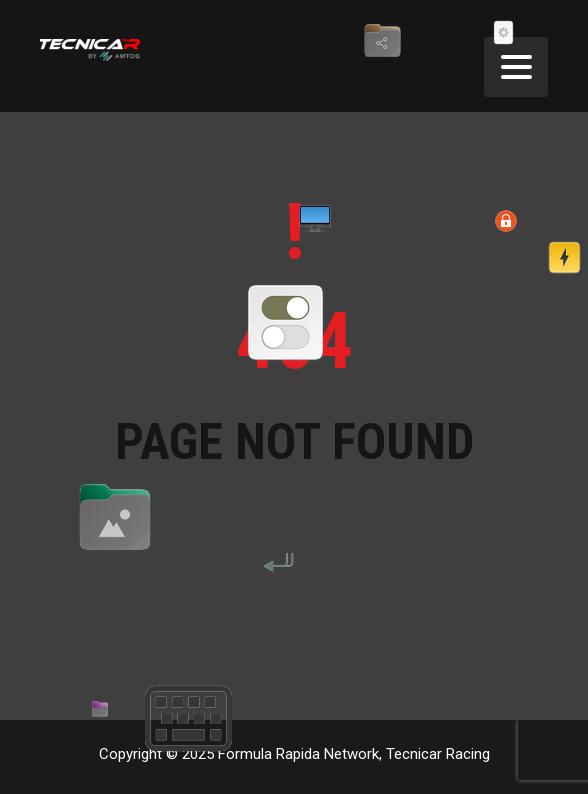  What do you see at coordinates (382, 40) in the screenshot?
I see `open your public shared folder` at bounding box center [382, 40].